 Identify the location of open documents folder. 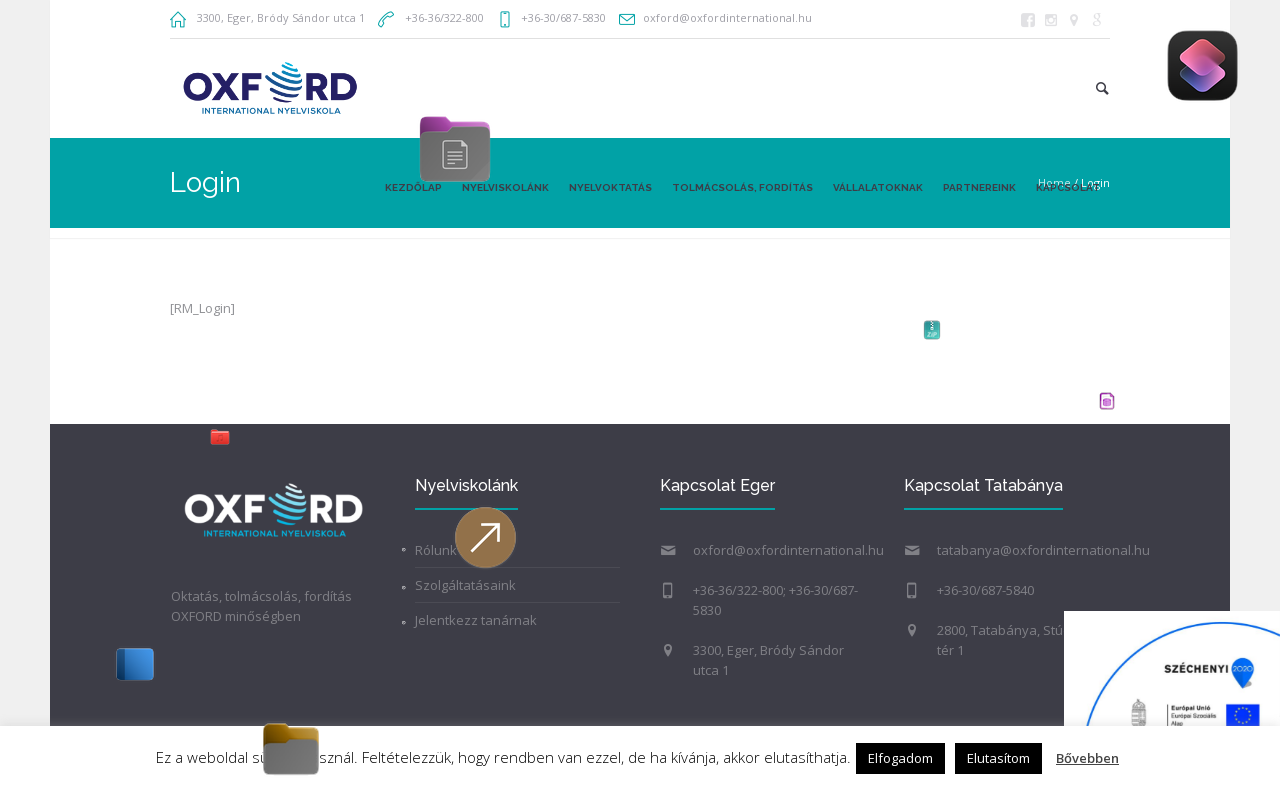
(455, 149).